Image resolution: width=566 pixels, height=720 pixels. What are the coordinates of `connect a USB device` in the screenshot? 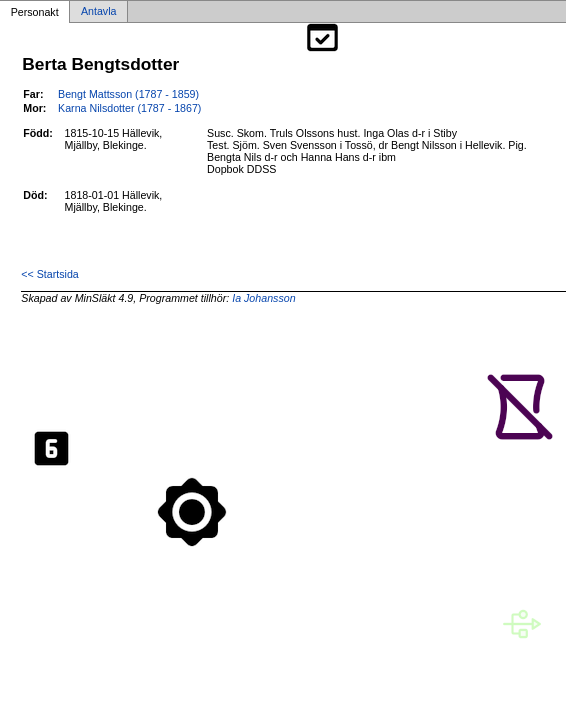 It's located at (522, 624).